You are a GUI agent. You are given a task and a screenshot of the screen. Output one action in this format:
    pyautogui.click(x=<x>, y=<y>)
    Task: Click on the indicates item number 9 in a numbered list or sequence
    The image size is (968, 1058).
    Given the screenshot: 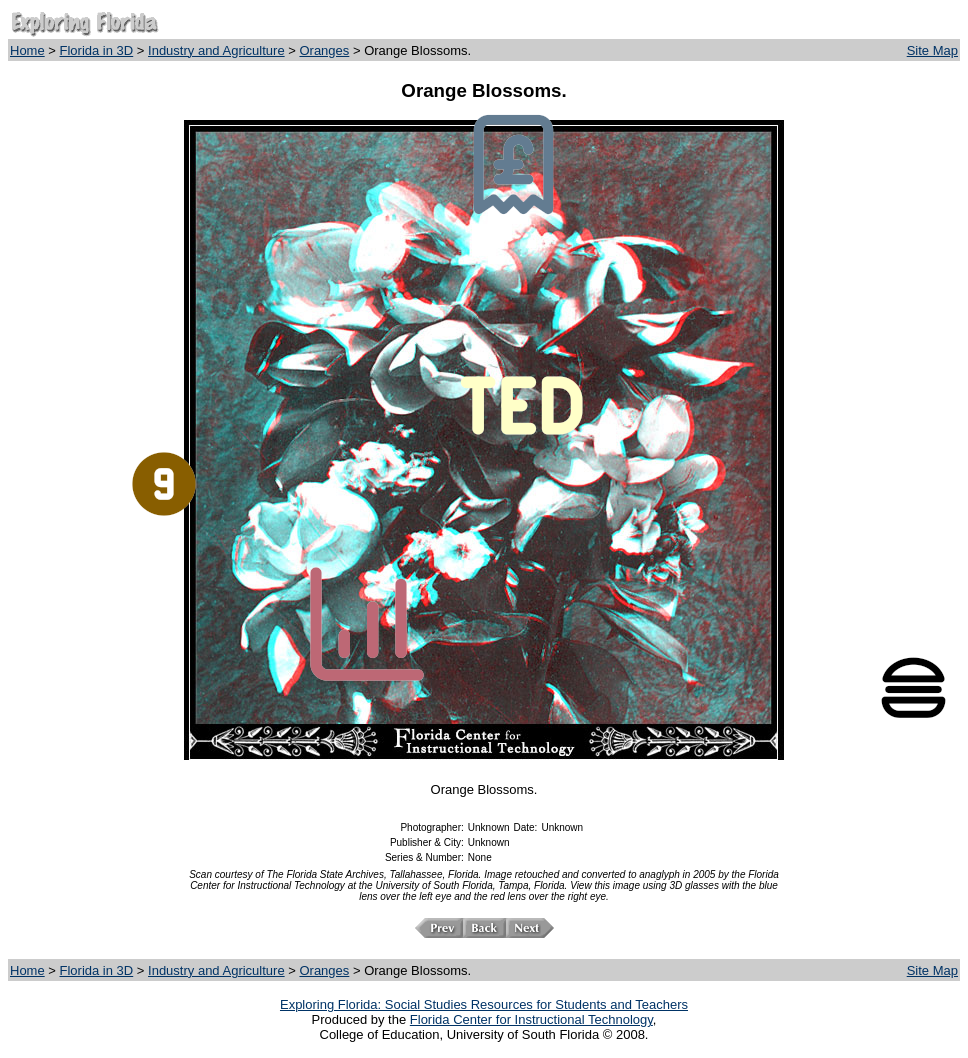 What is the action you would take?
    pyautogui.click(x=164, y=484)
    